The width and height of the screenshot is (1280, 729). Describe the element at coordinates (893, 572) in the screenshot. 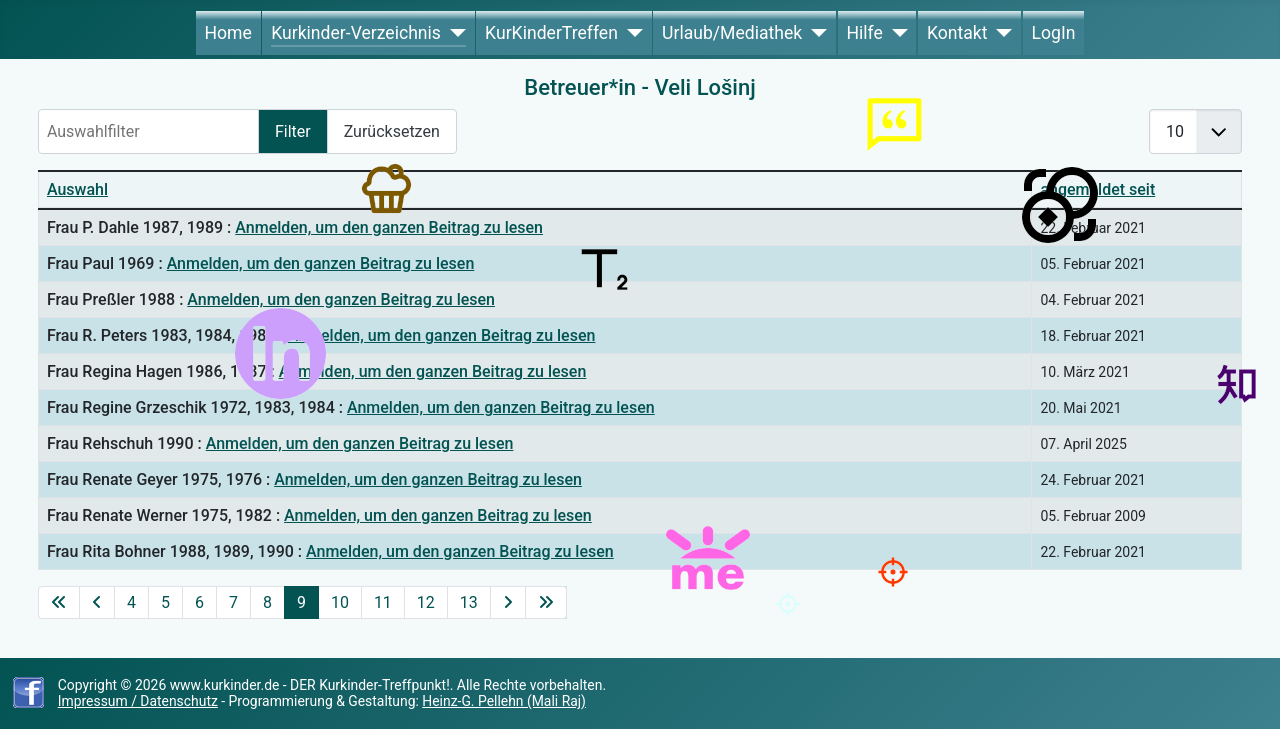

I see `center or align an element to a focal point` at that location.